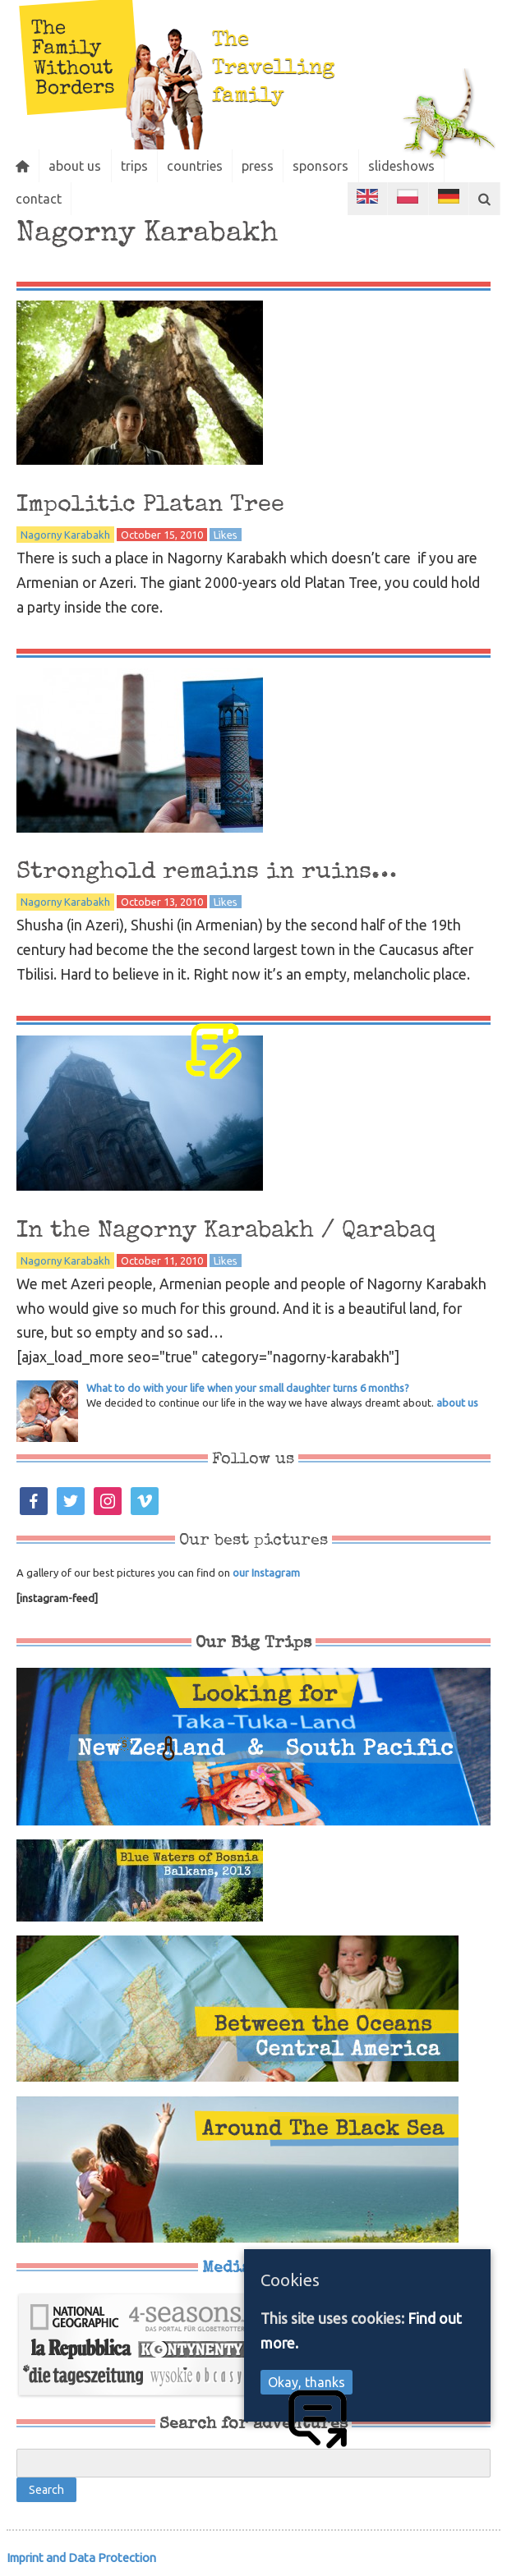 The width and height of the screenshot is (507, 2576). What do you see at coordinates (124, 1743) in the screenshot?
I see `indicates a pending or in-progress sync status` at bounding box center [124, 1743].